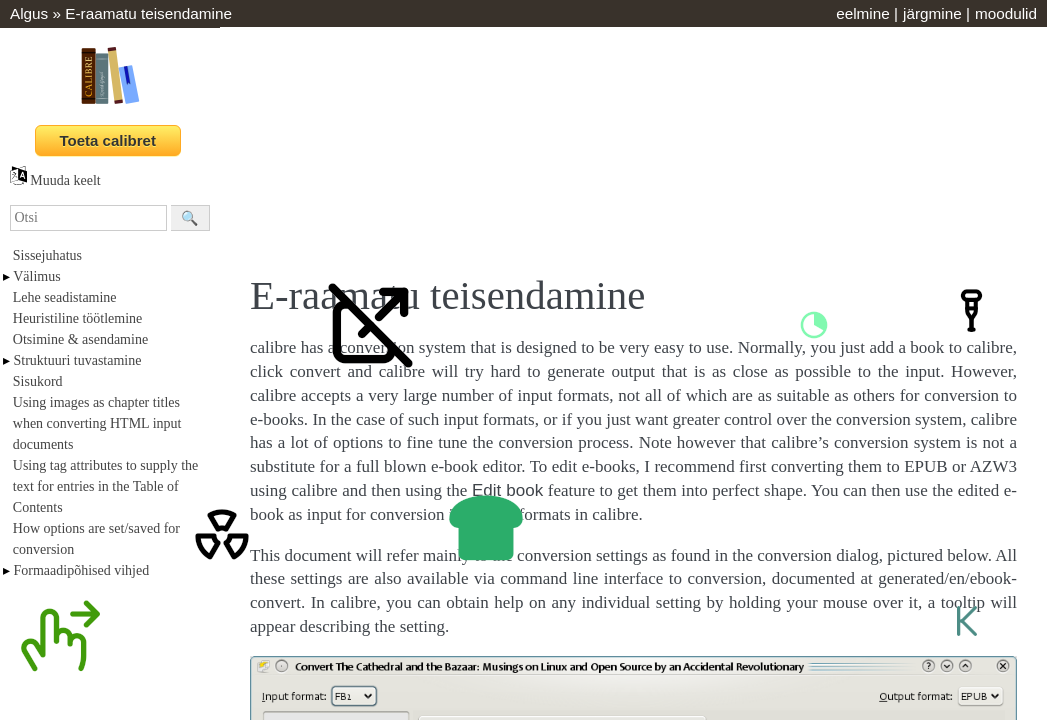 The height and width of the screenshot is (720, 1047). Describe the element at coordinates (814, 325) in the screenshot. I see `indicates 33% progress or completion` at that location.